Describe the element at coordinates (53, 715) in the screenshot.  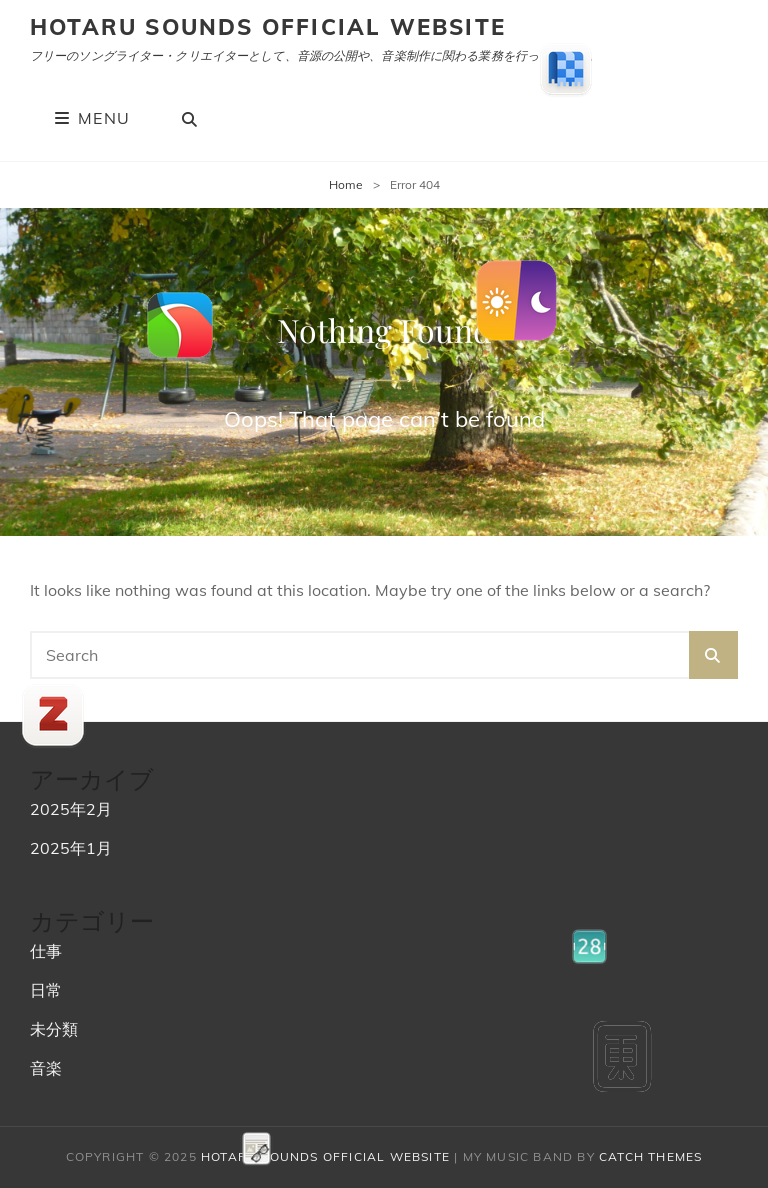
I see `open zotero reference manager` at that location.